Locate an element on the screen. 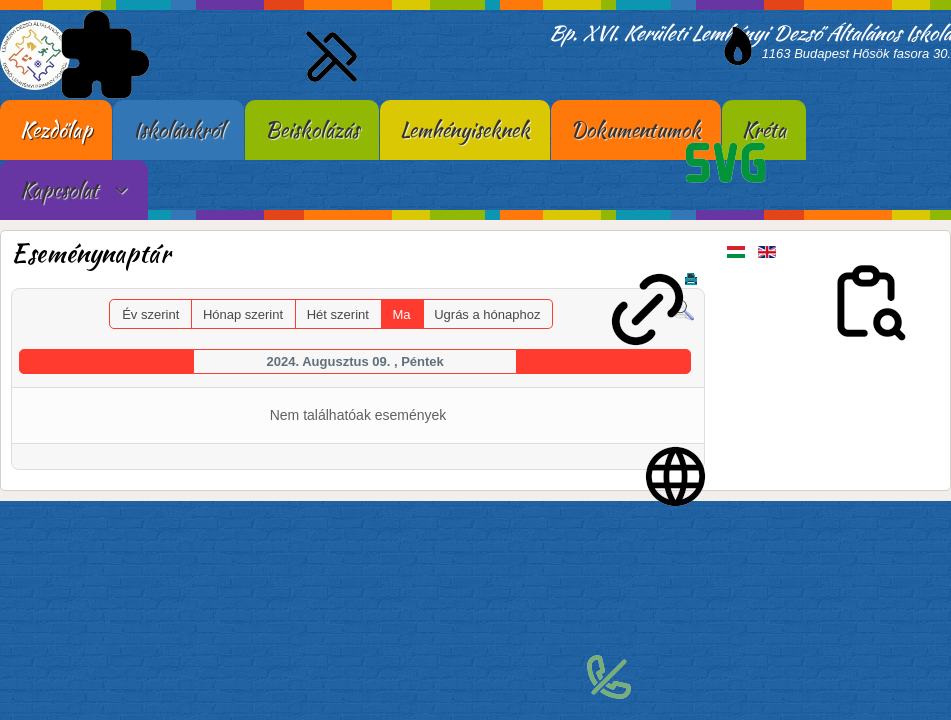 This screenshot has width=951, height=720. view trending or hot content is located at coordinates (738, 46).